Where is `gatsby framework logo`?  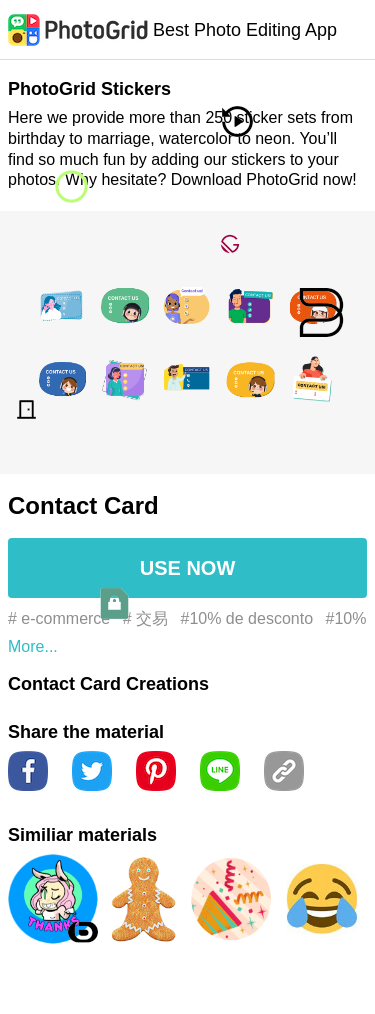 gatsby framework logo is located at coordinates (230, 244).